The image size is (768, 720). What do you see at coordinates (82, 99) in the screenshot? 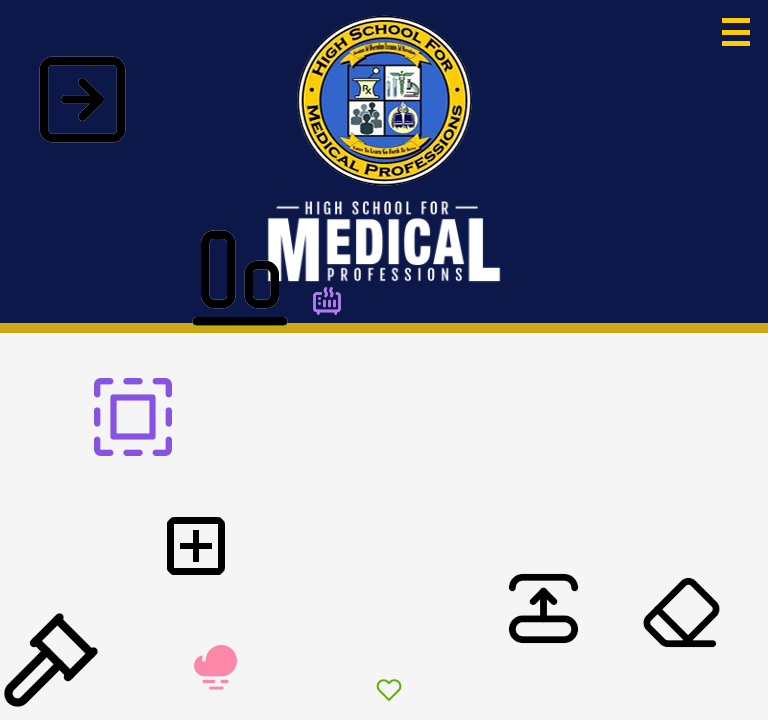
I see `proceed to the next step or screen` at bounding box center [82, 99].